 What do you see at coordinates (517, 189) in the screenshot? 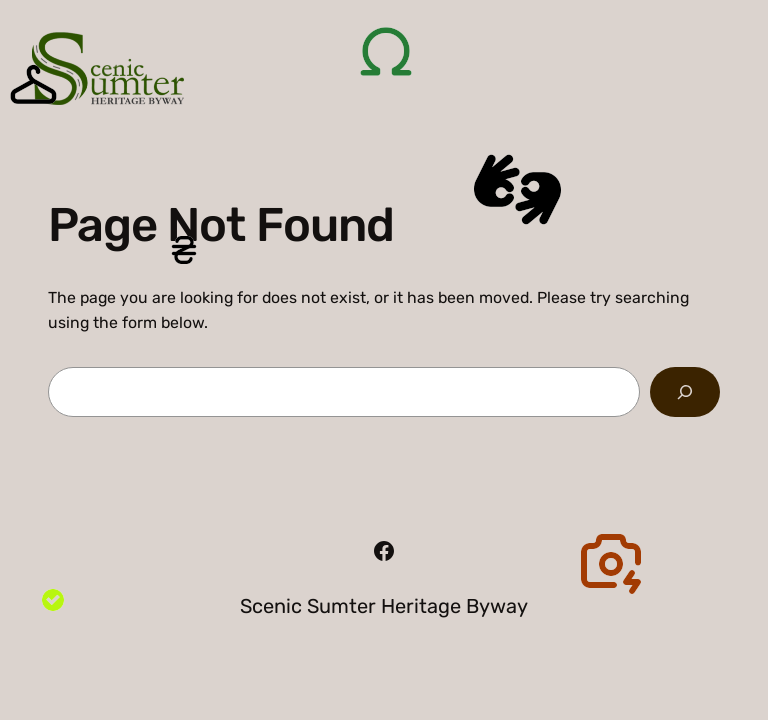
I see `enable sign language interpretation` at bounding box center [517, 189].